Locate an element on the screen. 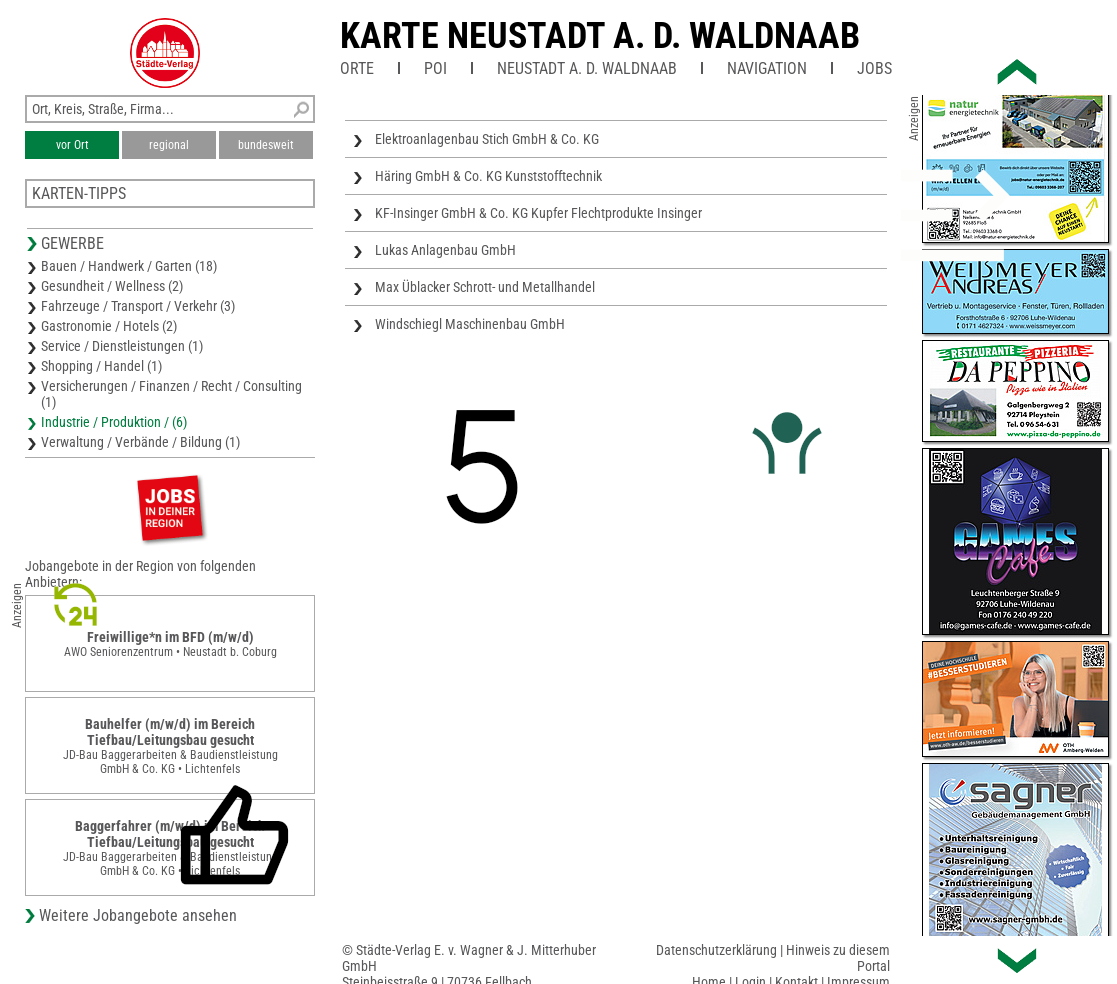  indicates a welcoming or friendly user state is located at coordinates (787, 443).